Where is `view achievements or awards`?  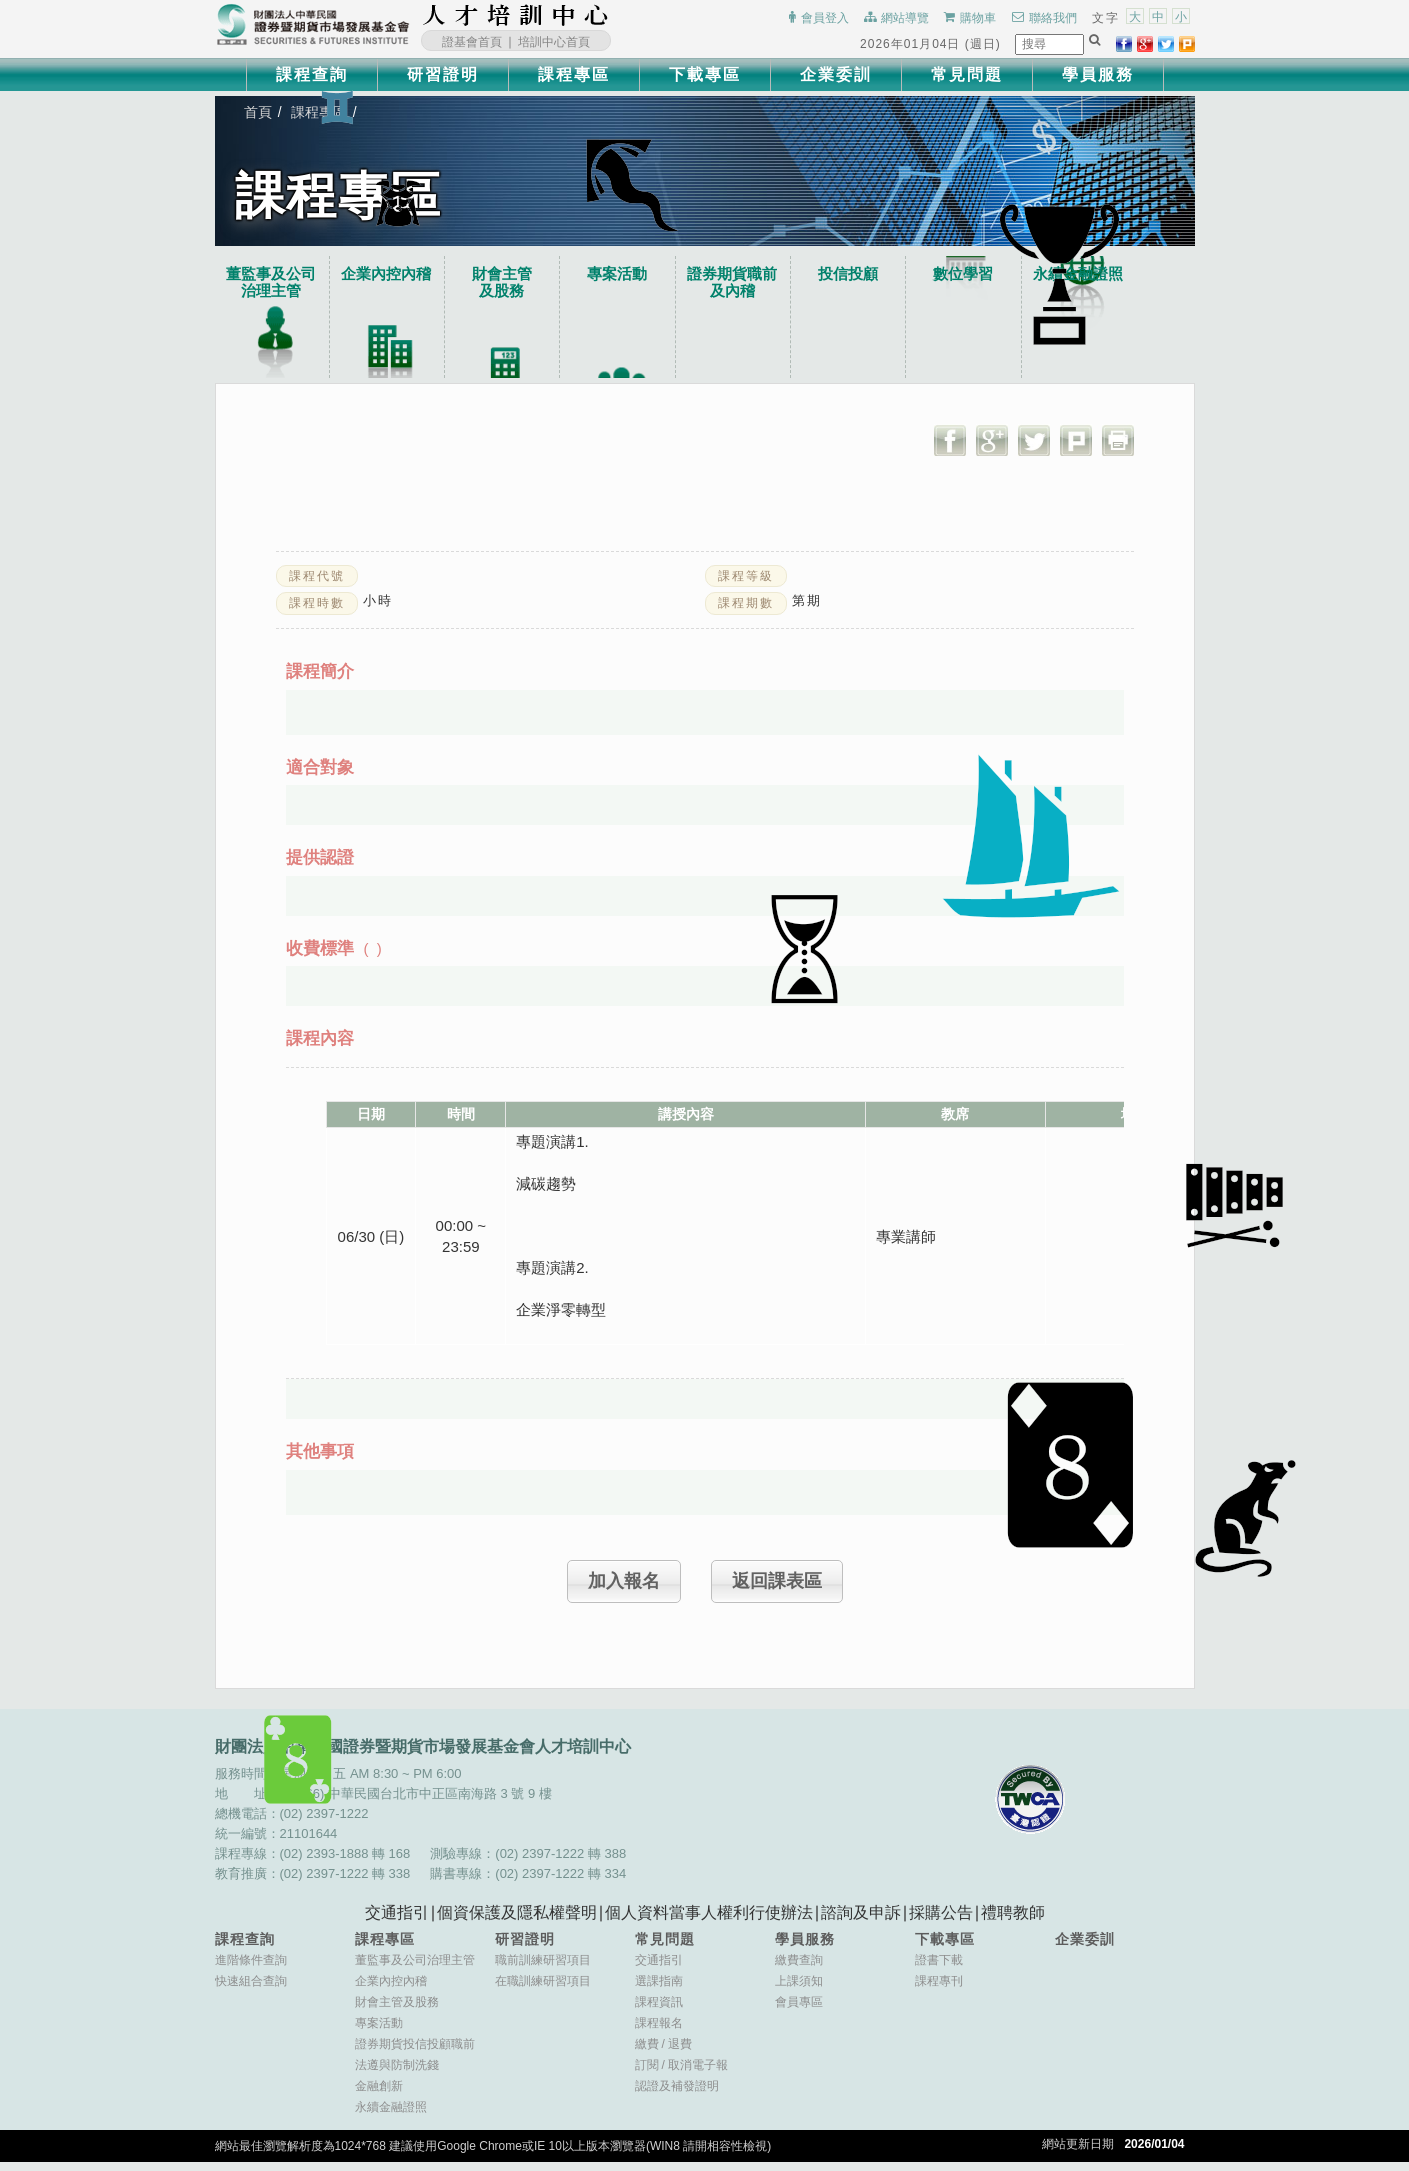
view achievements or awards is located at coordinates (1059, 274).